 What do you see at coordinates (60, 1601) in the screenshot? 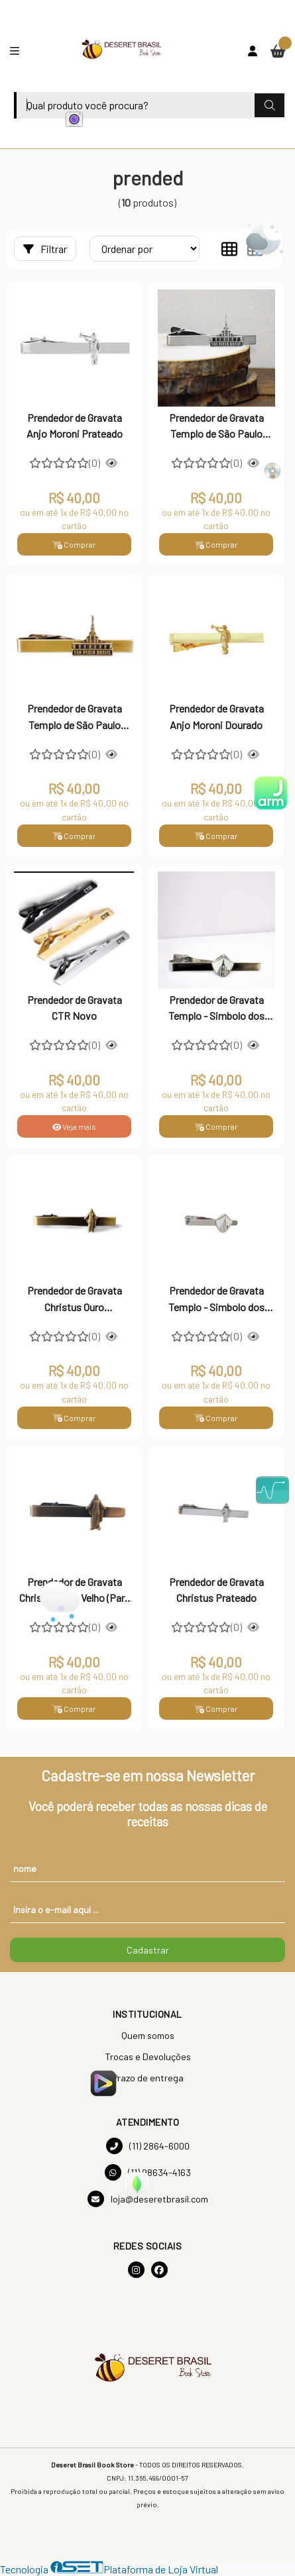
I see `indicates hail weather conditions` at bounding box center [60, 1601].